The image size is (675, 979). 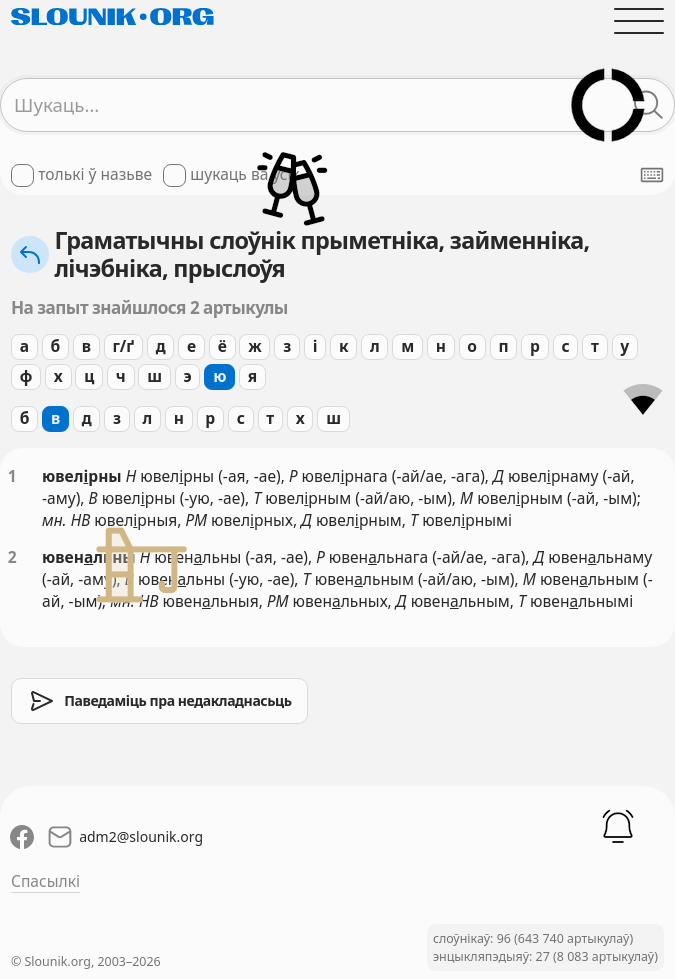 I want to click on construction or building in progress, so click(x=140, y=565).